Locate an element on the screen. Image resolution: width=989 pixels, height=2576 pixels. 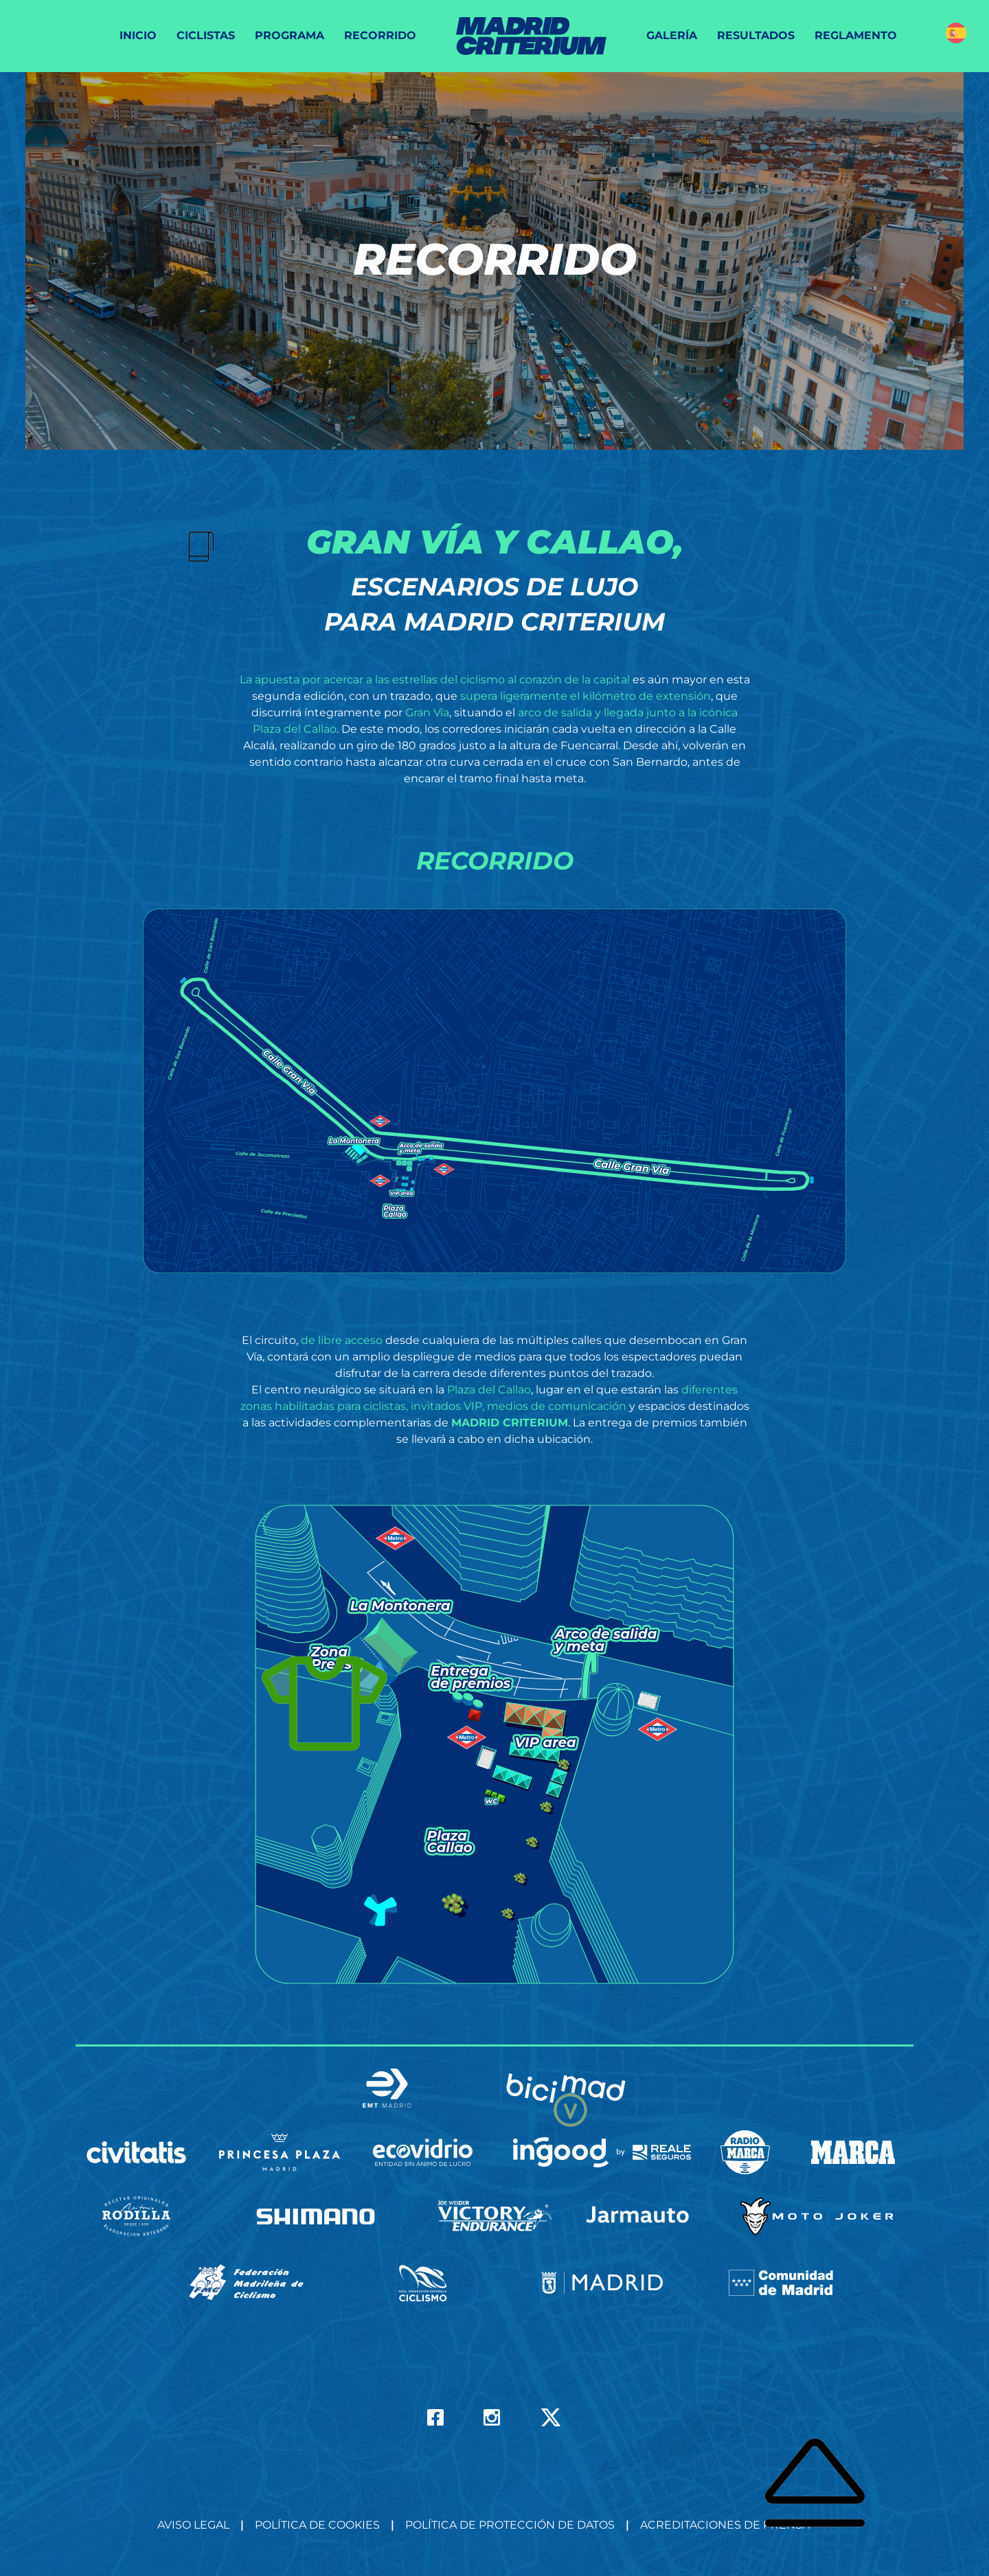
eject media or disc is located at coordinates (815, 2488).